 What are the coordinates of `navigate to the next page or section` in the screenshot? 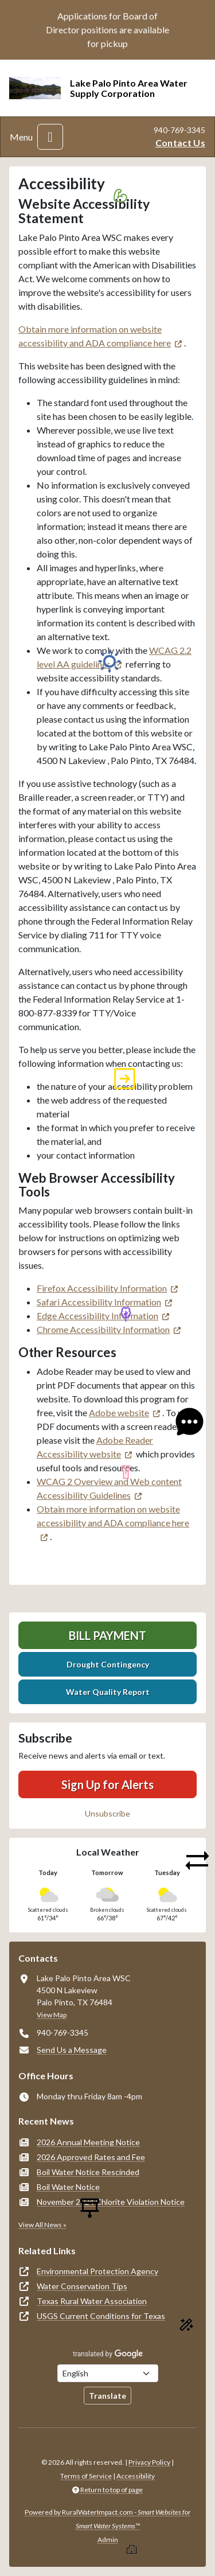 It's located at (124, 1078).